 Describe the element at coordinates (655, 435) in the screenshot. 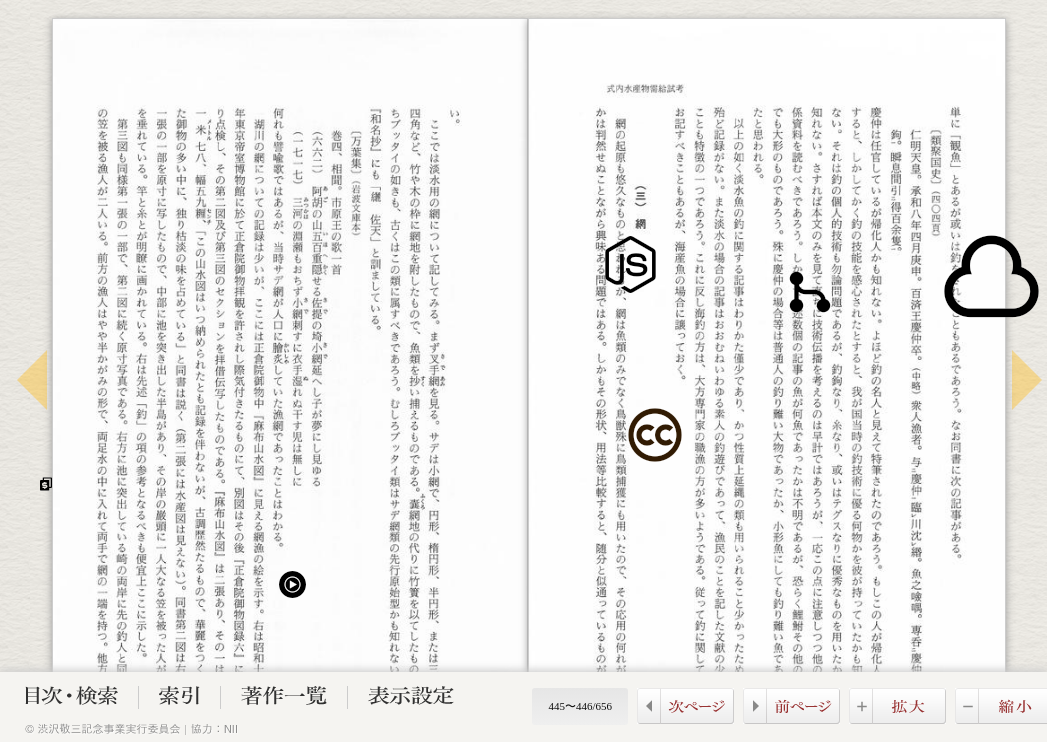

I see `indicates content is licensed under creative commons` at that location.